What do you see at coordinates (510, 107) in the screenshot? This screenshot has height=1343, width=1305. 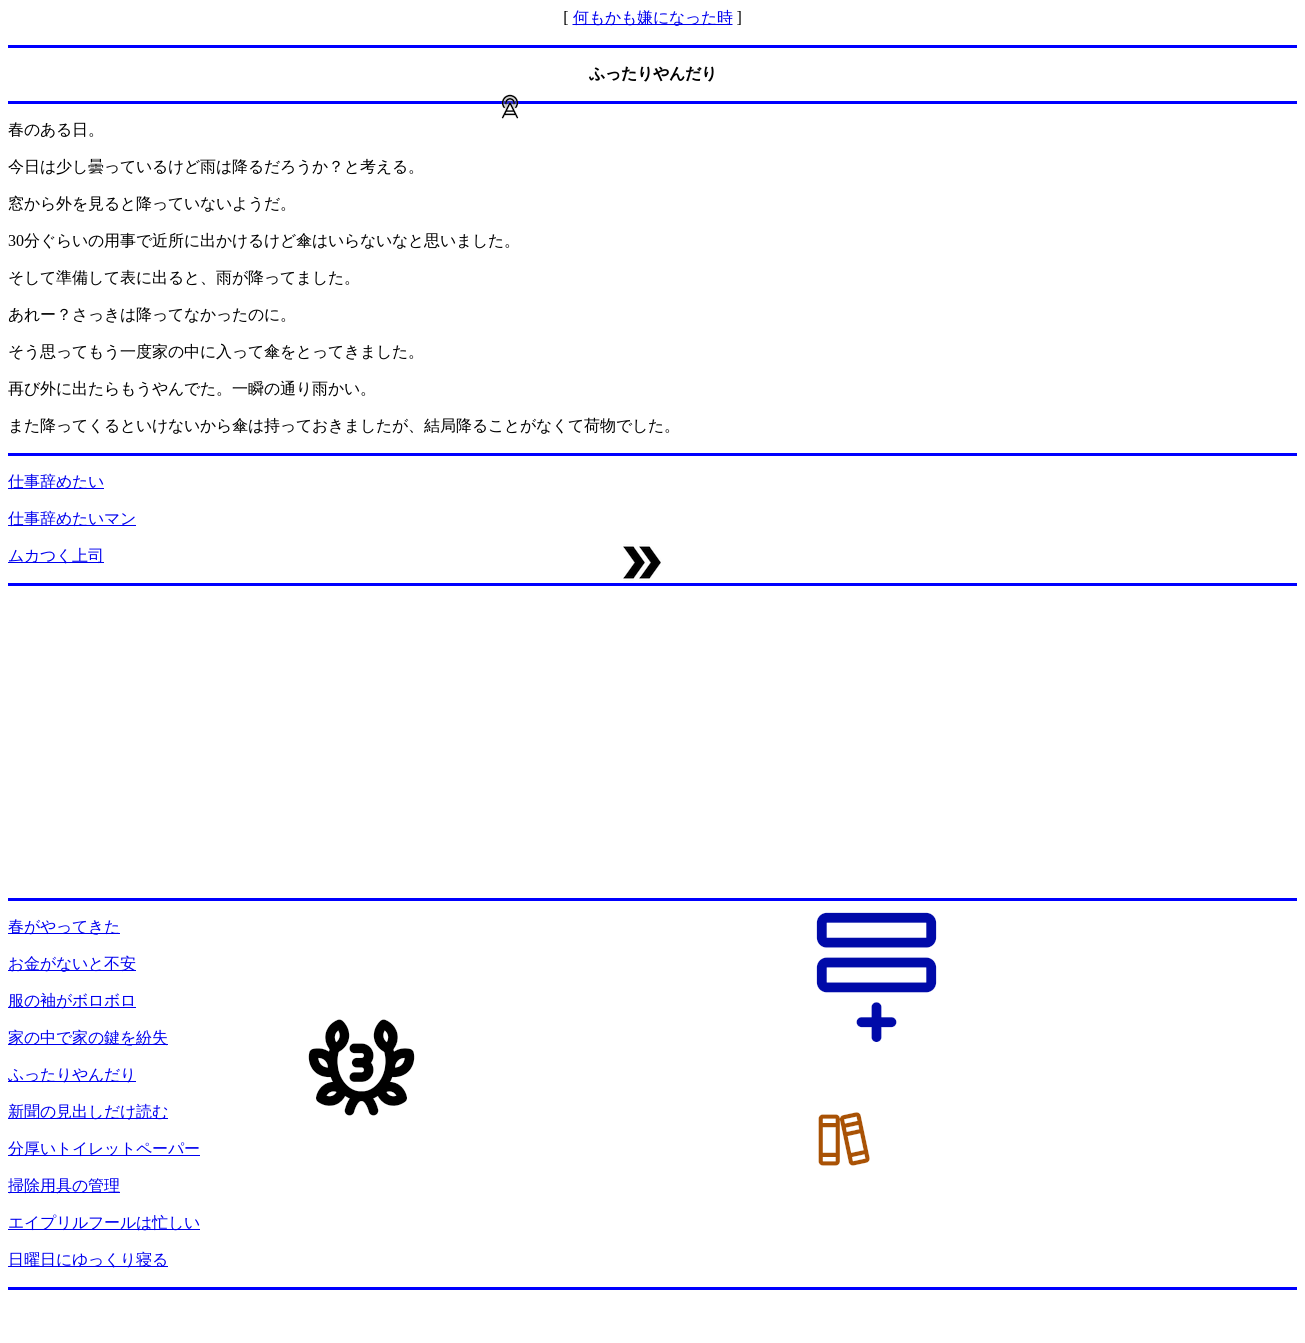 I see `indicates cellular network signal strength` at bounding box center [510, 107].